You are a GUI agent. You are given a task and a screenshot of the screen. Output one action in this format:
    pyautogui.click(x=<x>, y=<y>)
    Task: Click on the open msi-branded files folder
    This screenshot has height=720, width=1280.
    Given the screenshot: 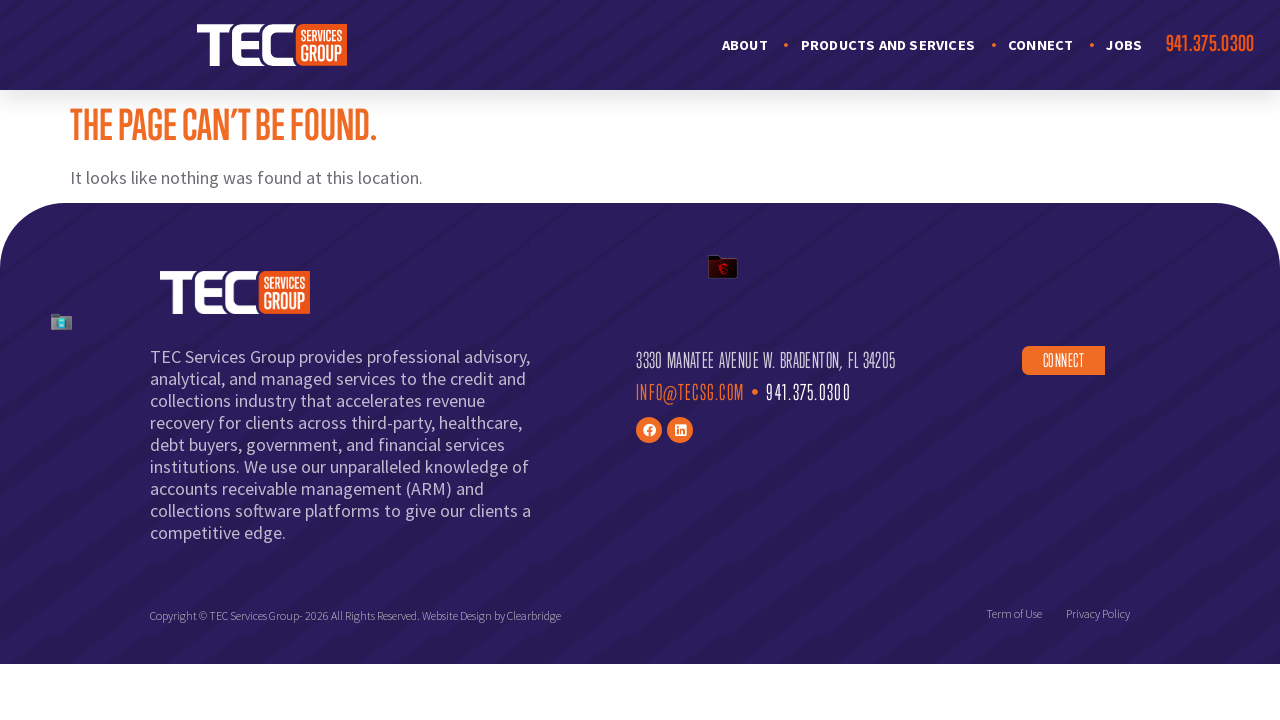 What is the action you would take?
    pyautogui.click(x=722, y=267)
    